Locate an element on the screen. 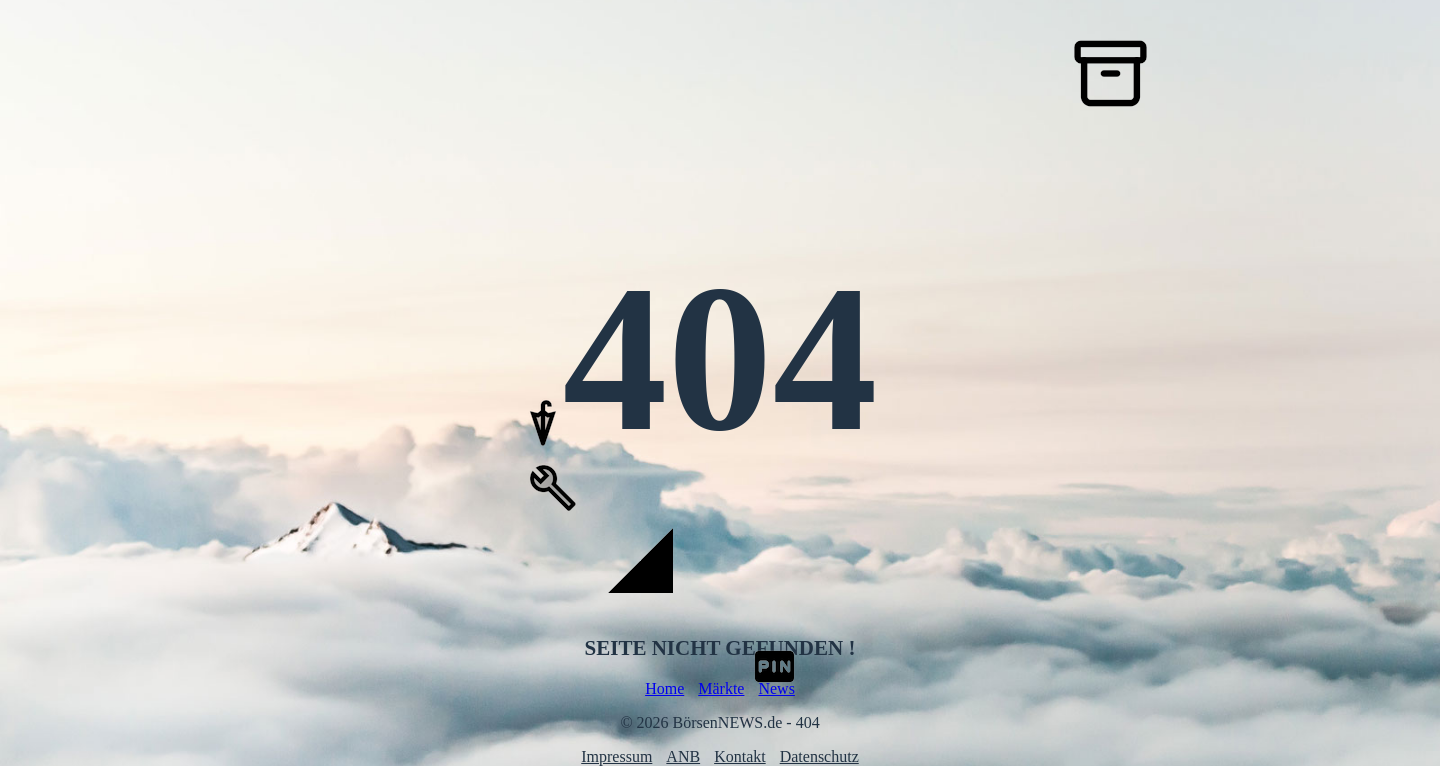  access settings or configuration options is located at coordinates (553, 488).